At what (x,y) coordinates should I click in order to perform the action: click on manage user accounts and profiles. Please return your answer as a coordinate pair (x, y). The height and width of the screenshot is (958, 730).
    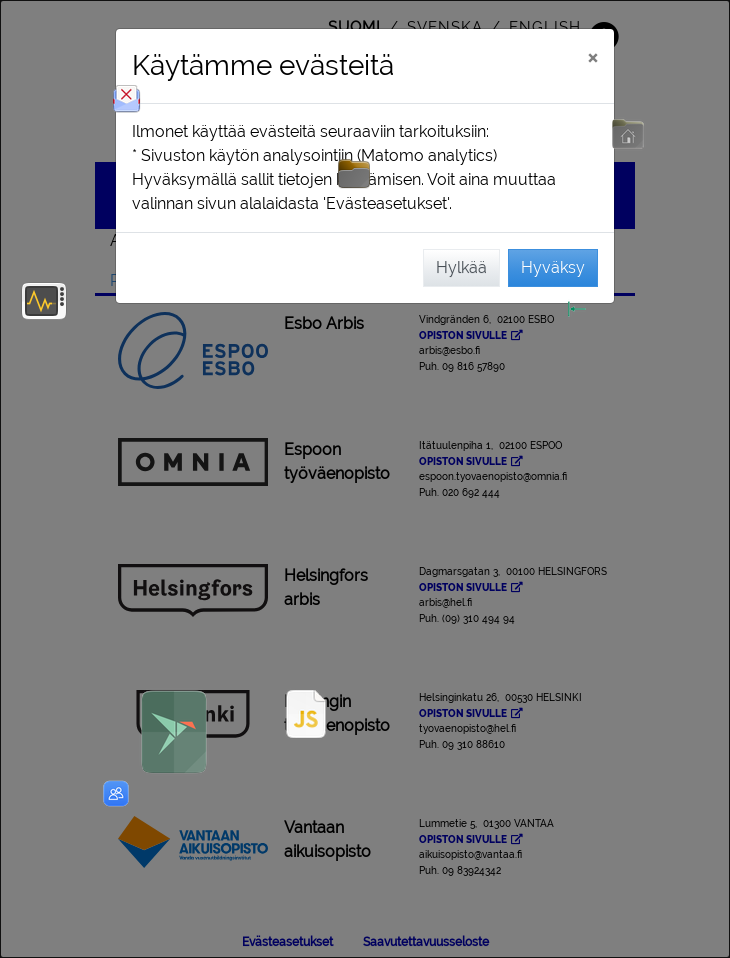
    Looking at the image, I should click on (116, 794).